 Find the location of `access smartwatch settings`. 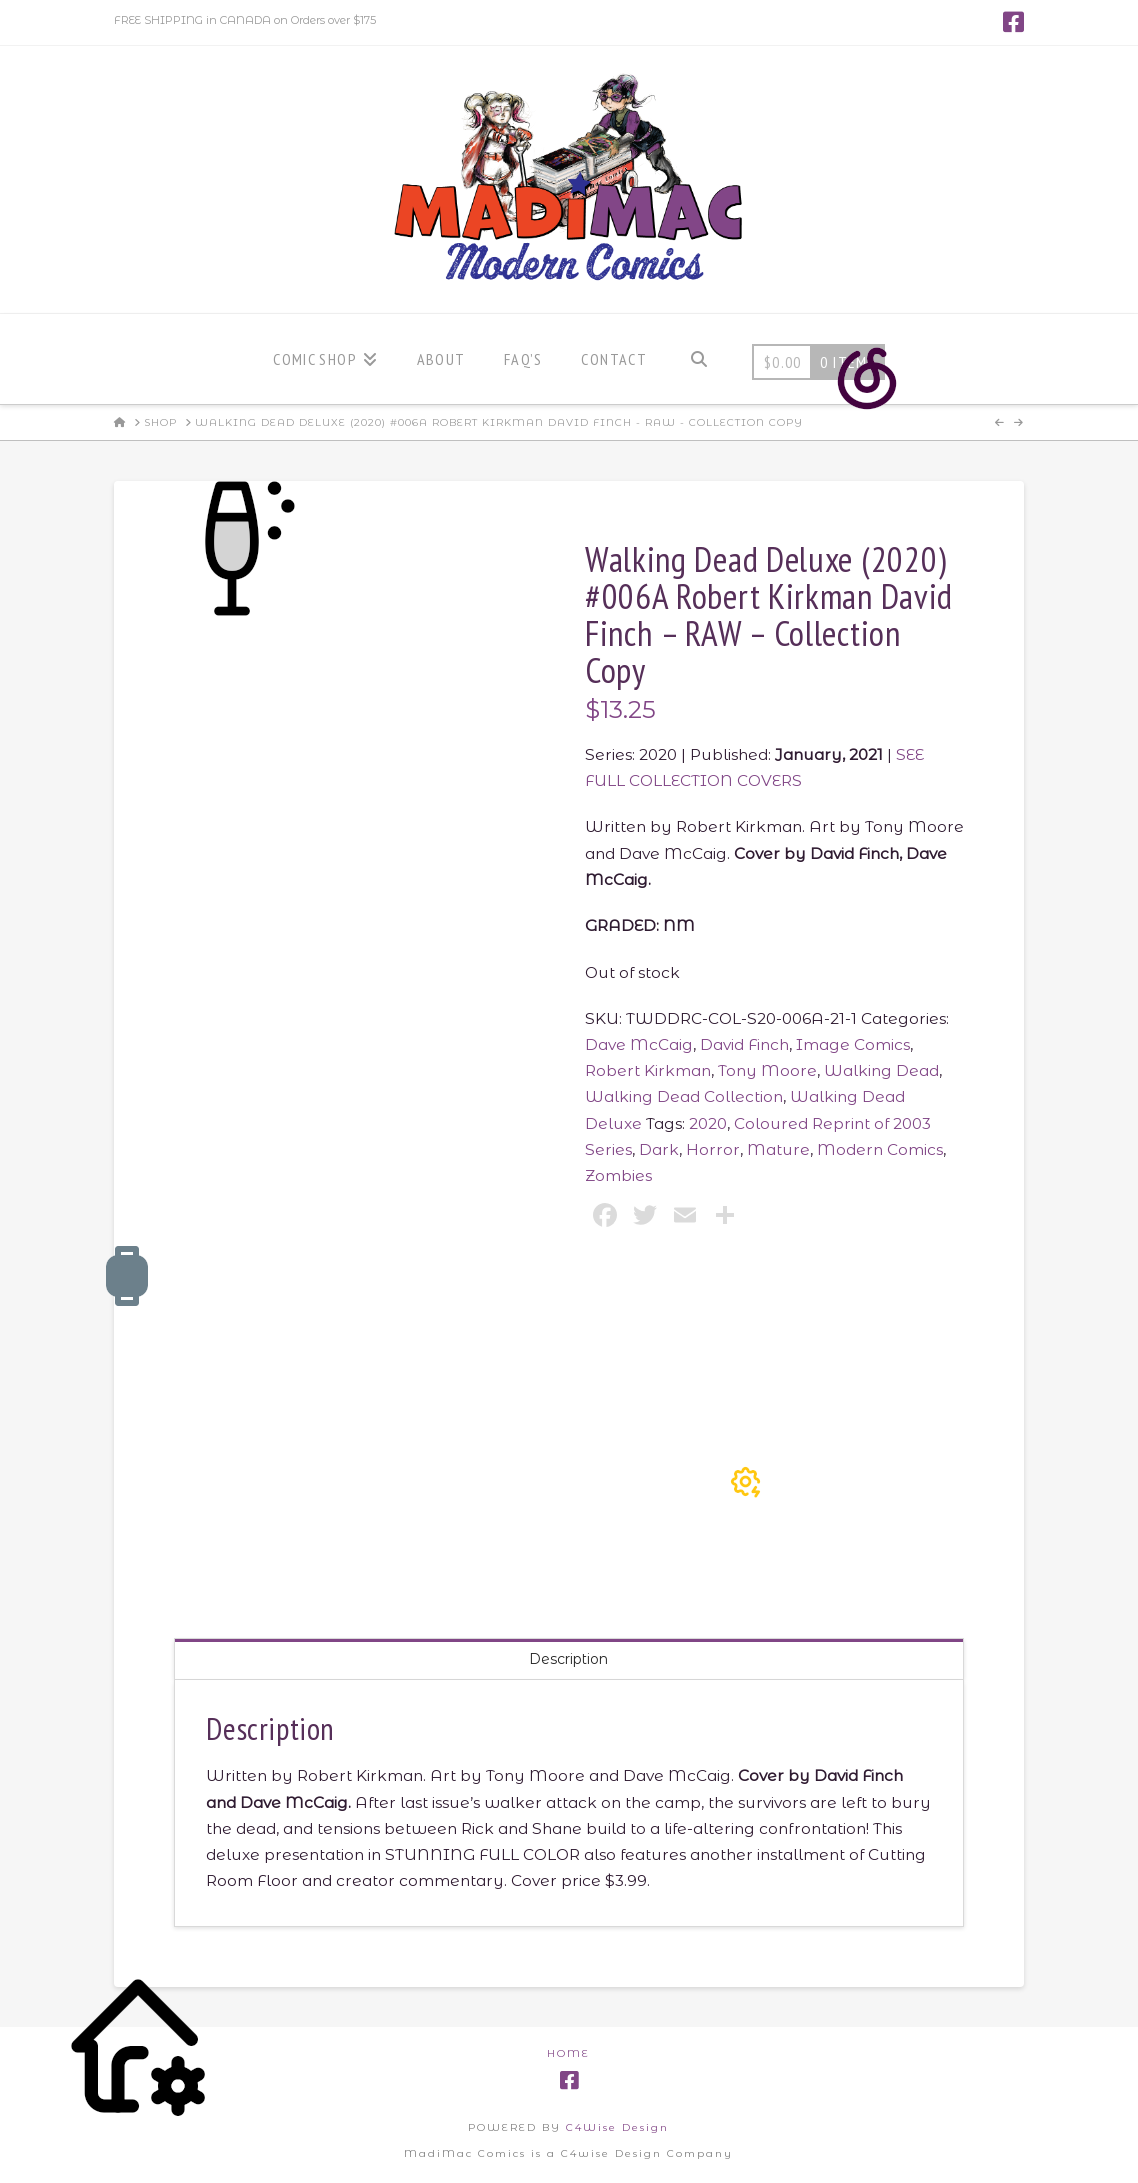

access smartwatch settings is located at coordinates (127, 1276).